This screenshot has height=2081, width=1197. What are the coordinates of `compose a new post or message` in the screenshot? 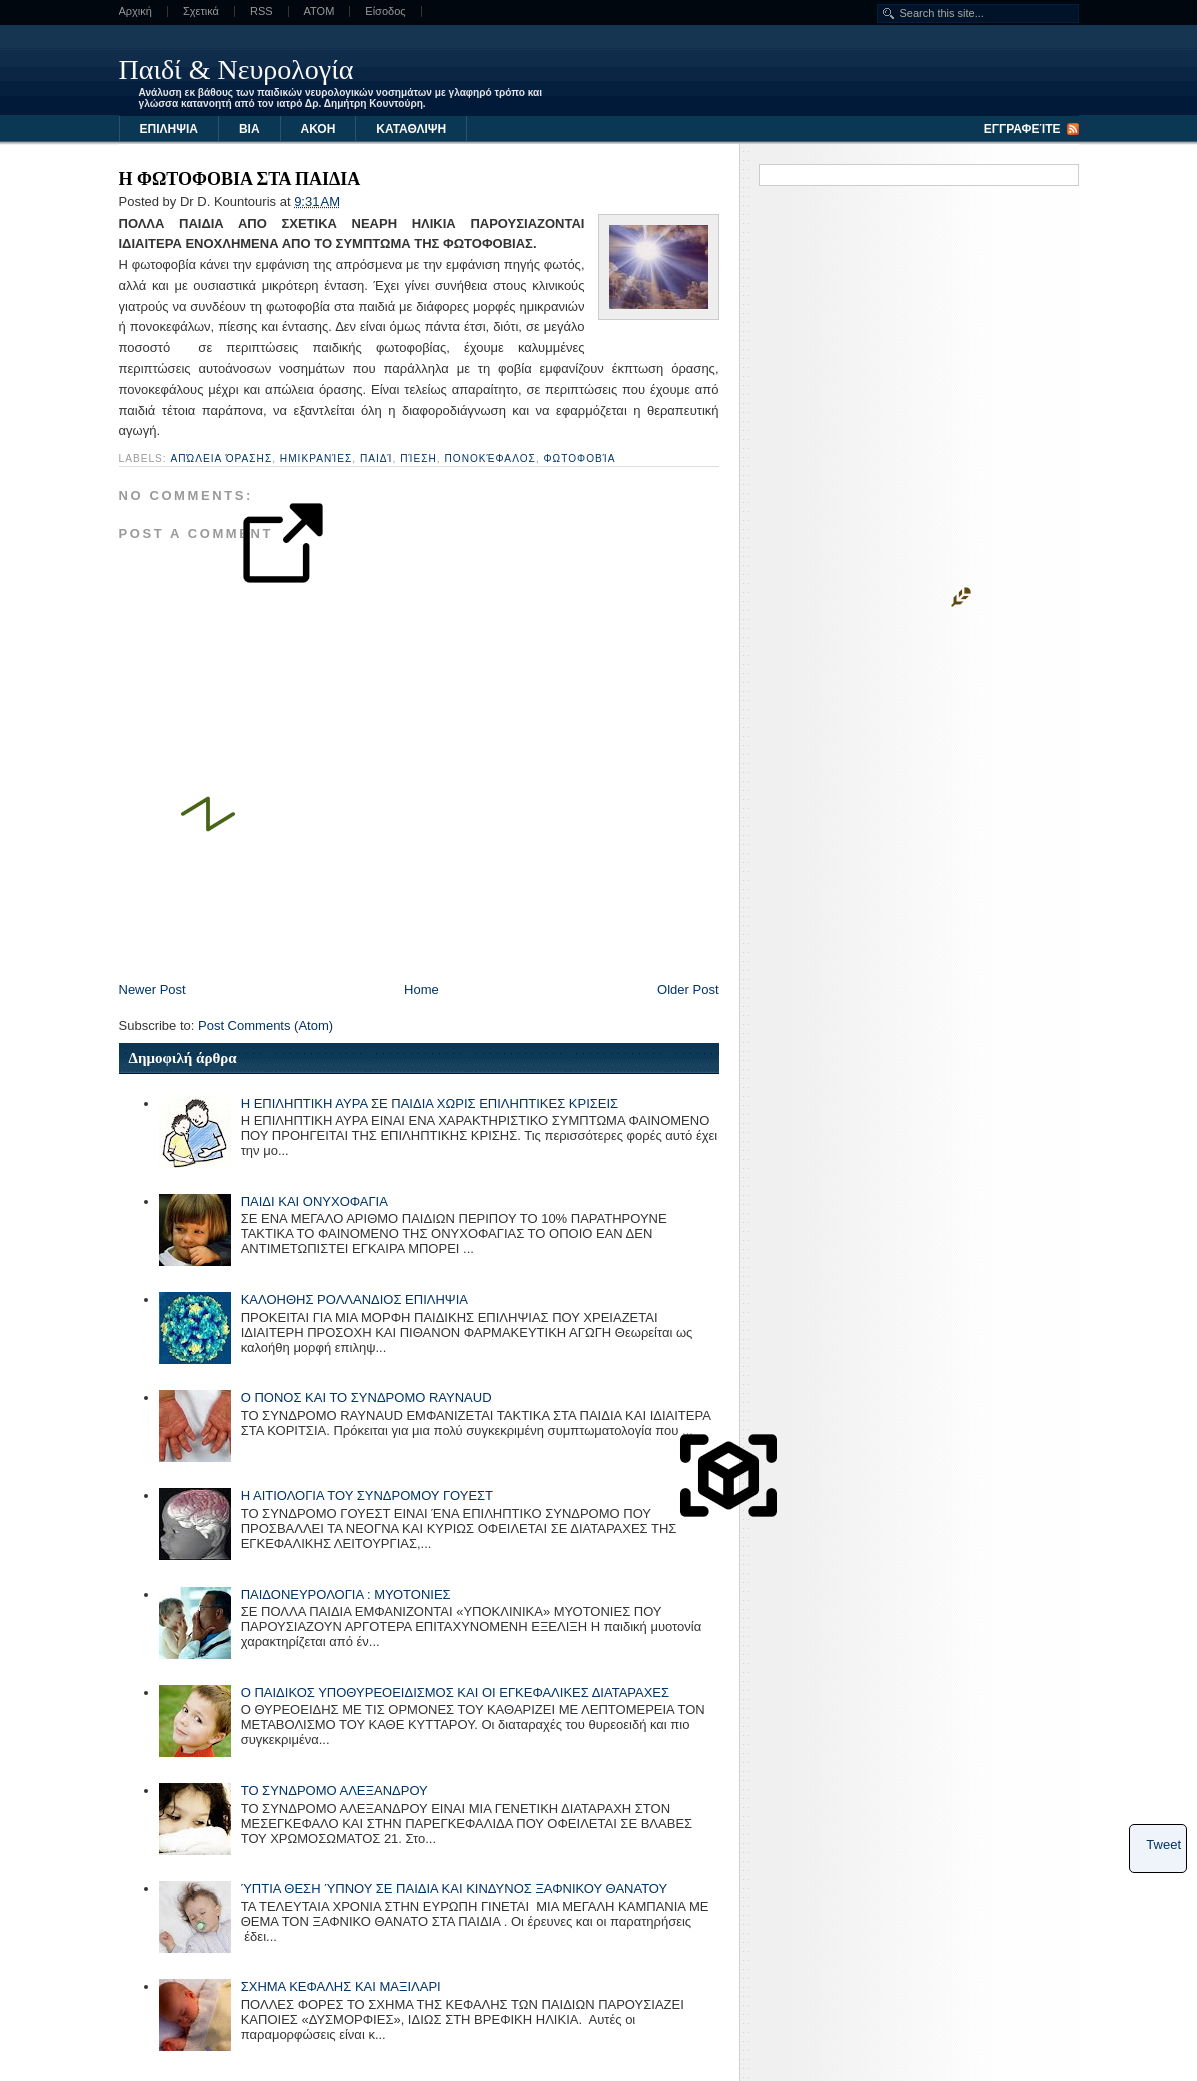 It's located at (961, 597).